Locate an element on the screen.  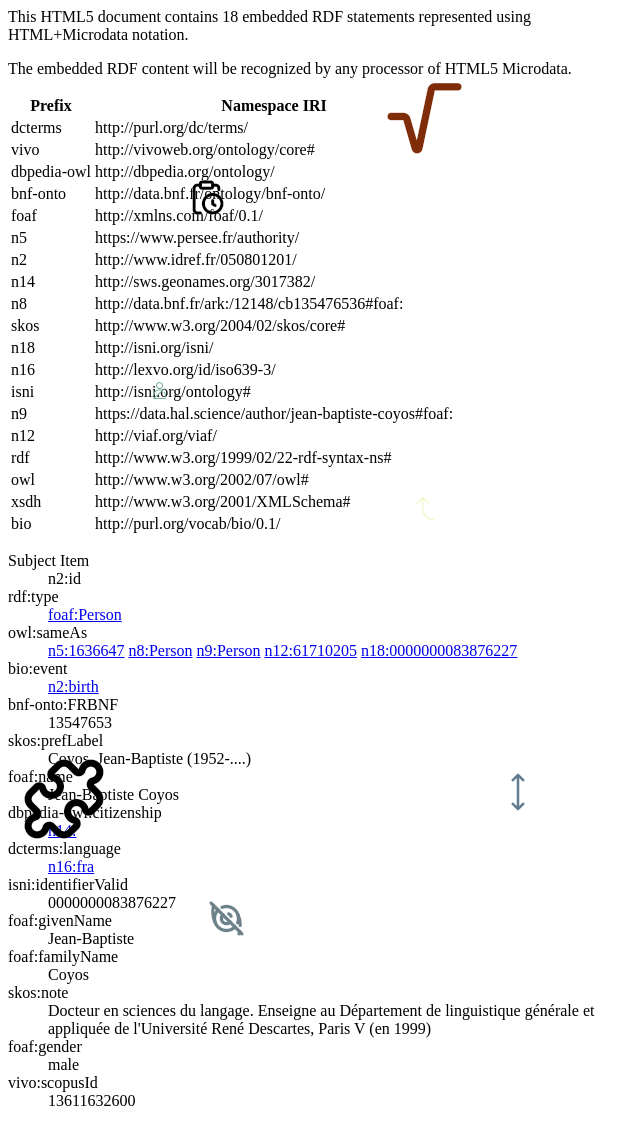
view clipboard history is located at coordinates (206, 197).